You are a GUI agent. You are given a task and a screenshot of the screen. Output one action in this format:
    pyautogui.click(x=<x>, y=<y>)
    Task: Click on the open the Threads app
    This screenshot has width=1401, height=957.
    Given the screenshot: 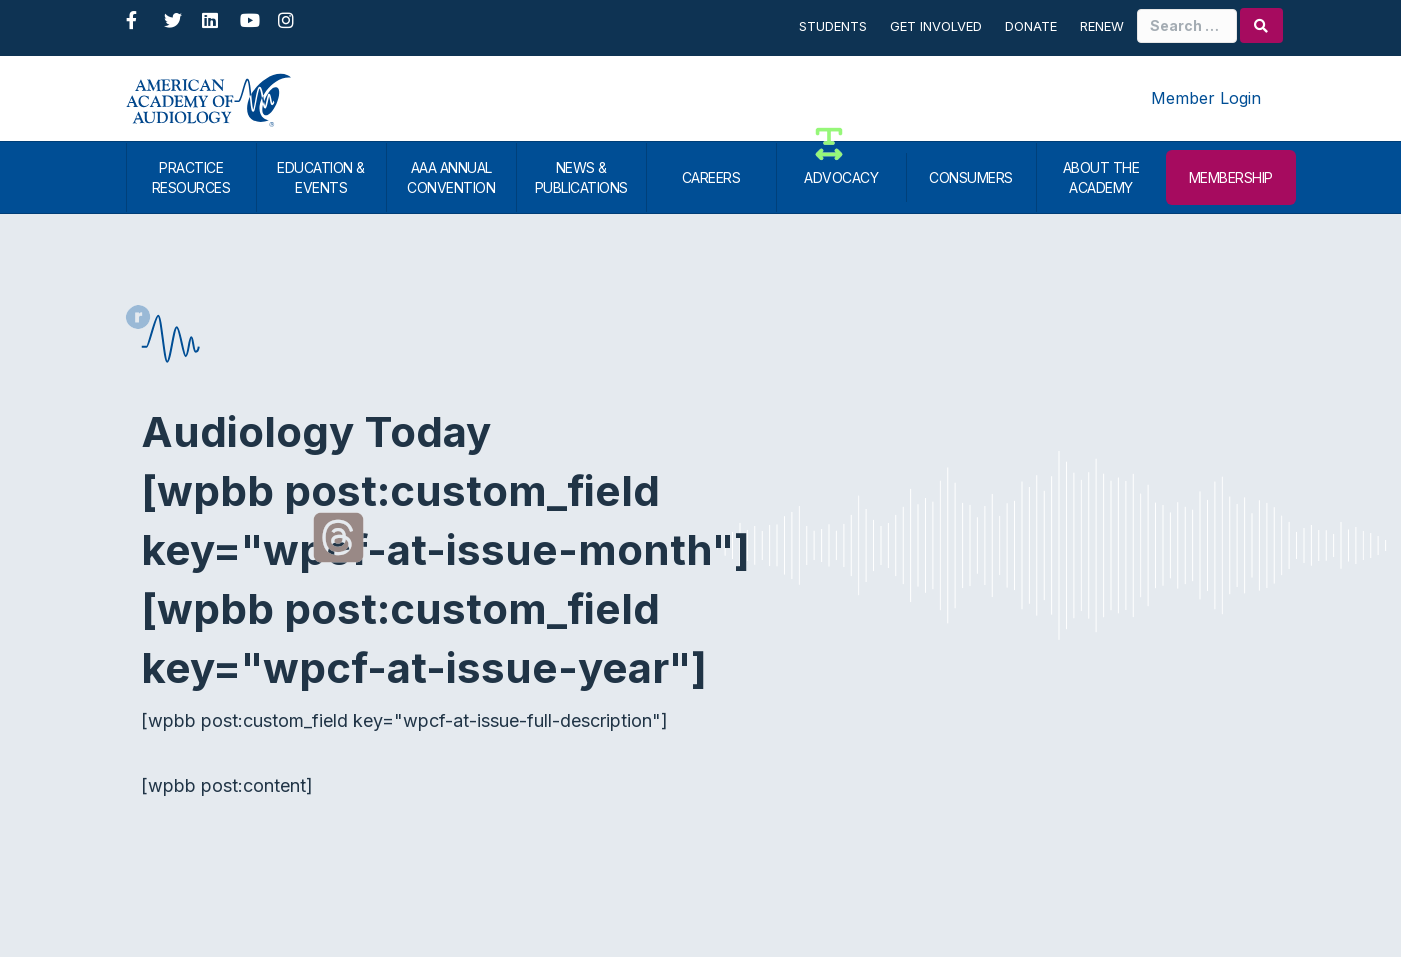 What is the action you would take?
    pyautogui.click(x=338, y=537)
    